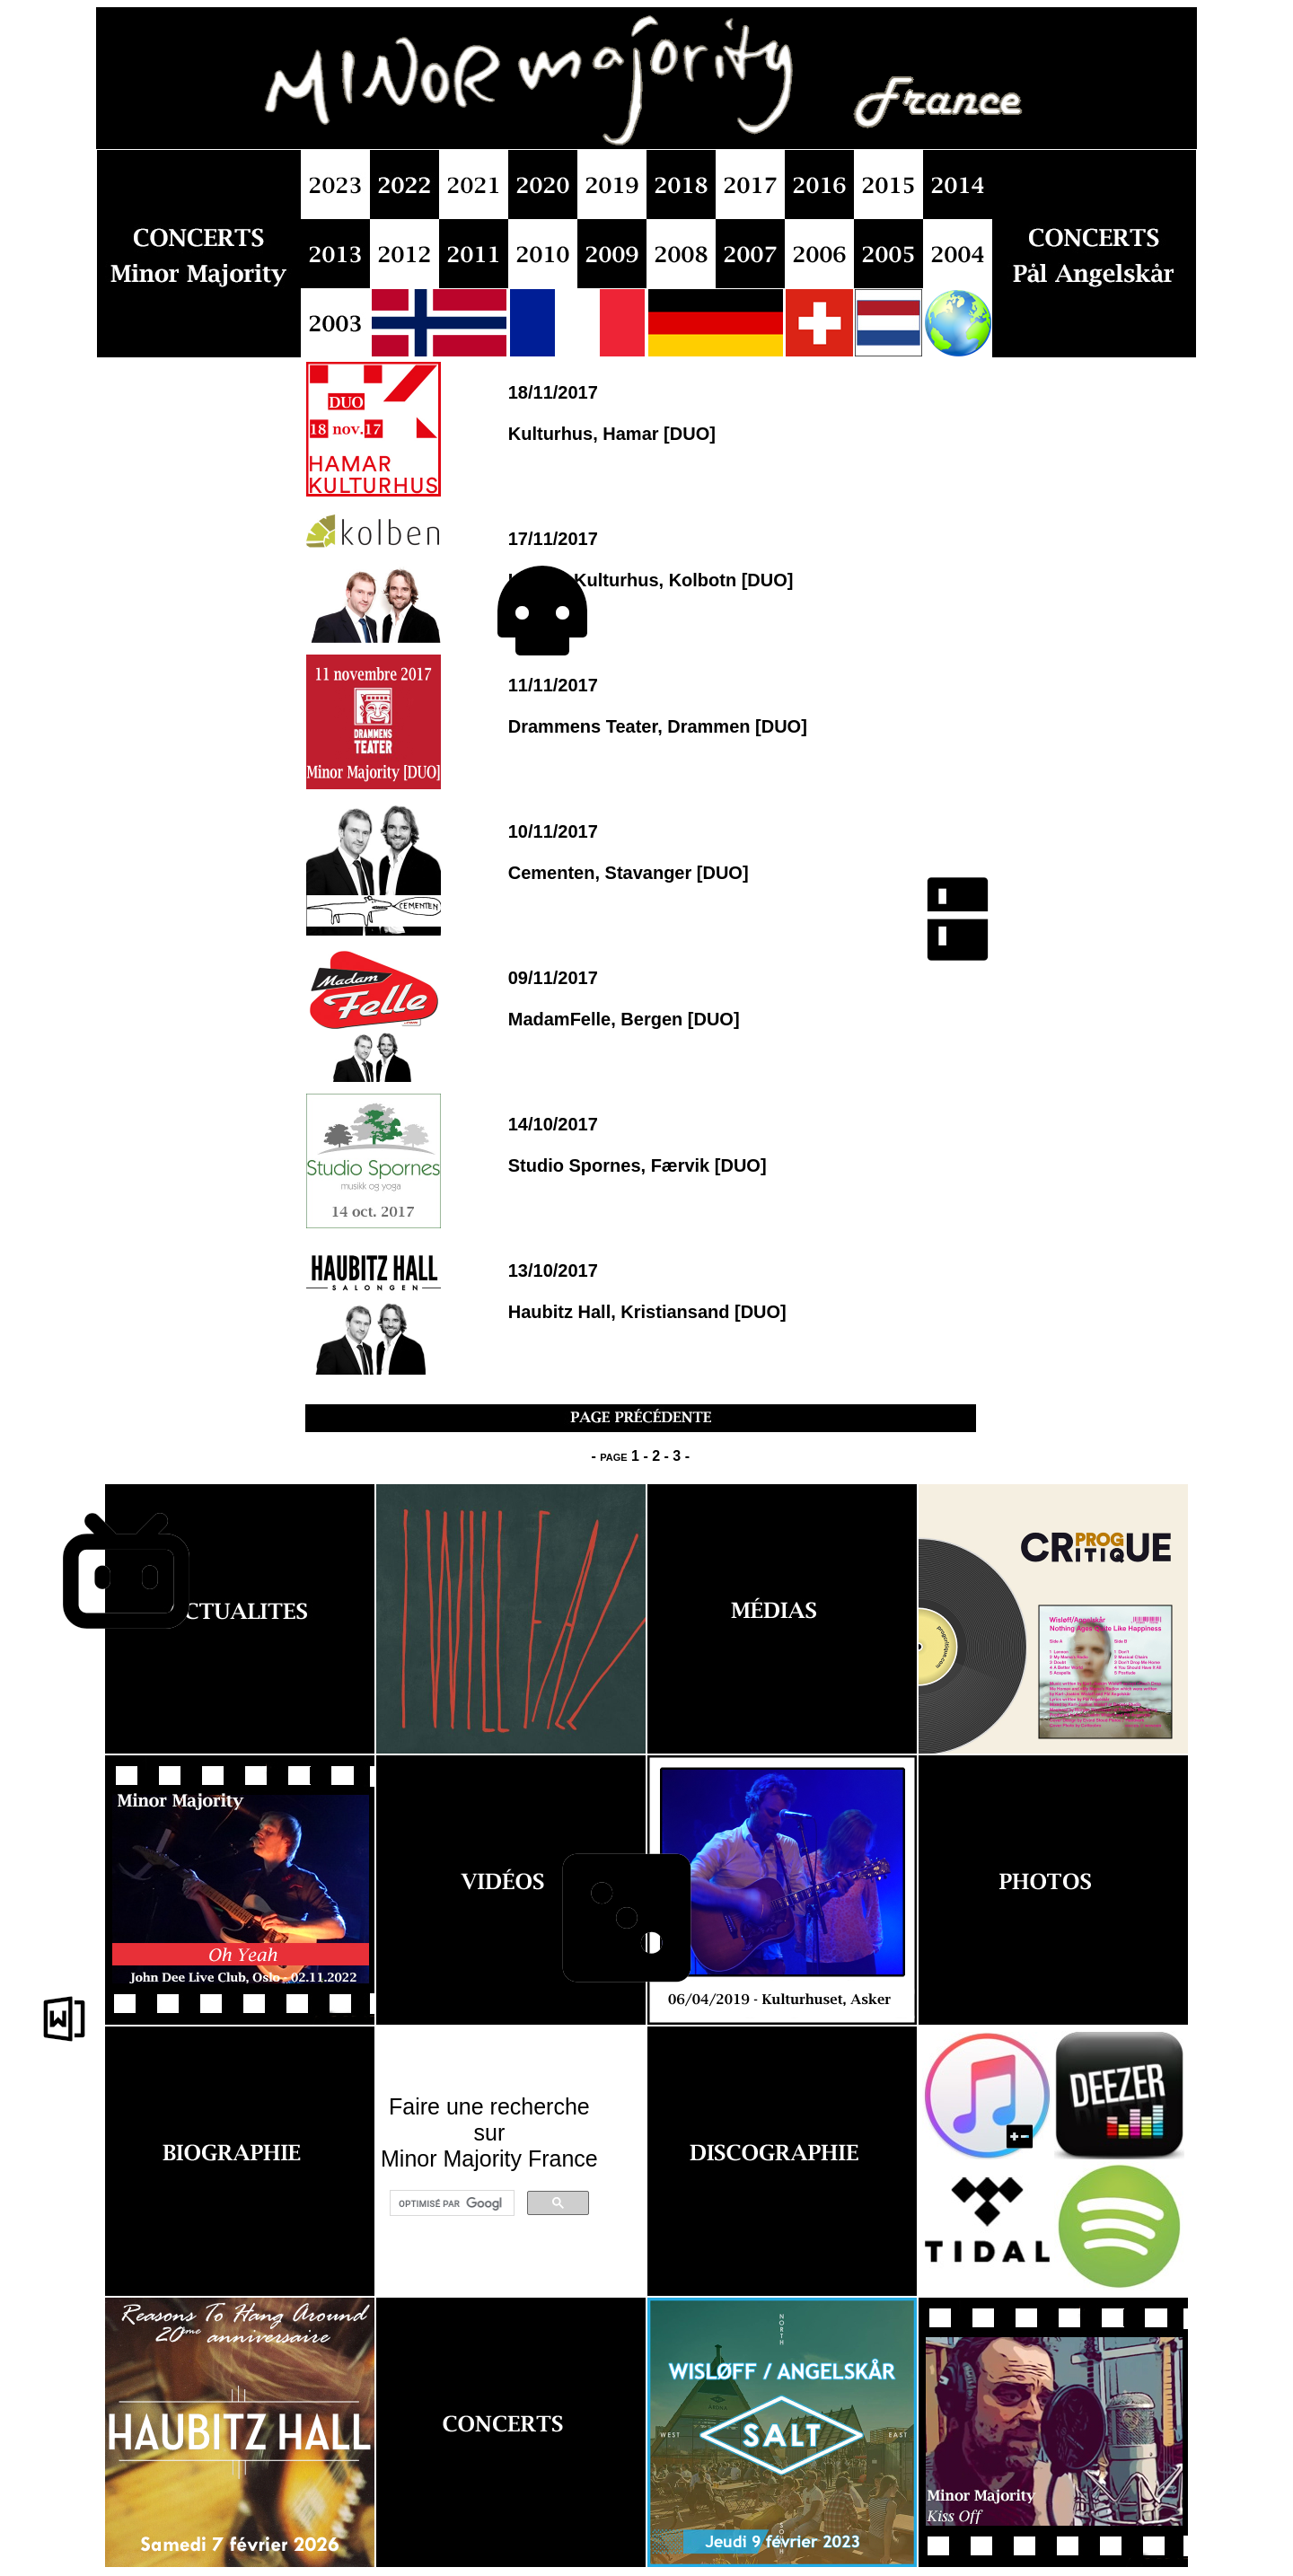 This screenshot has height=2576, width=1293. Describe the element at coordinates (542, 611) in the screenshot. I see `indicates dangerous or harmful content` at that location.